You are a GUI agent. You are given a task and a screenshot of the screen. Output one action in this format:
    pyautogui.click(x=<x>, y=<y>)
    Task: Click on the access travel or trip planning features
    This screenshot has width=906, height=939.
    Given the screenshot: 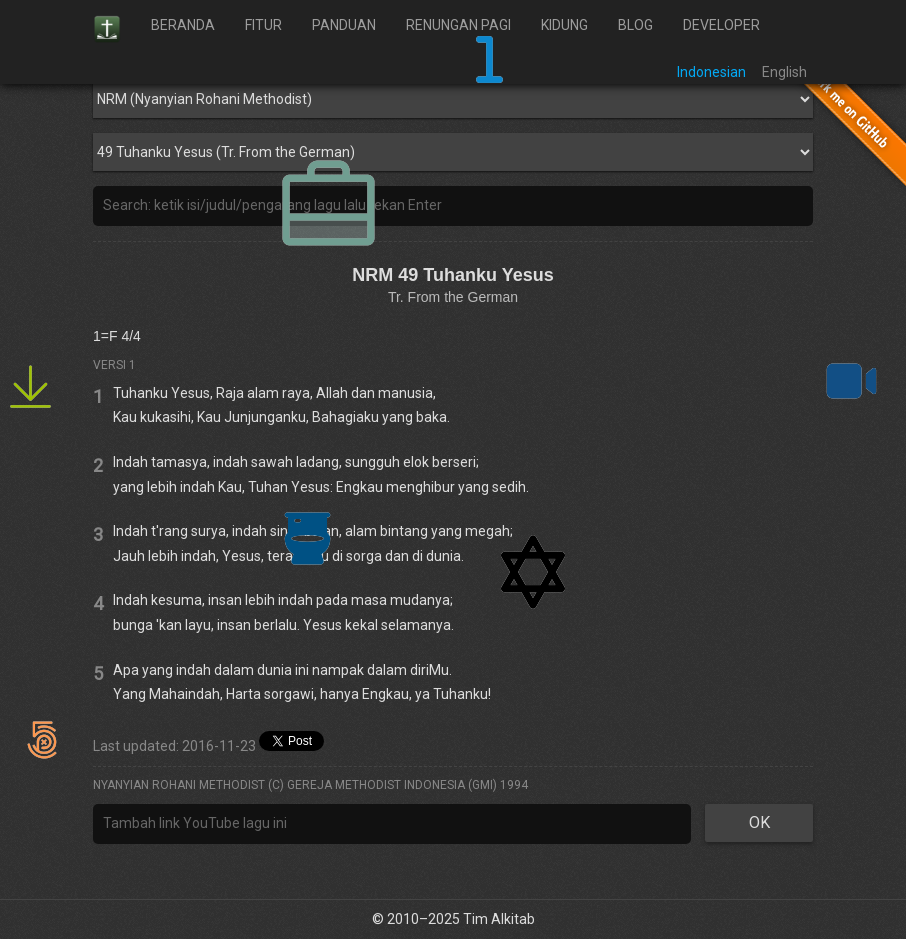 What is the action you would take?
    pyautogui.click(x=328, y=206)
    